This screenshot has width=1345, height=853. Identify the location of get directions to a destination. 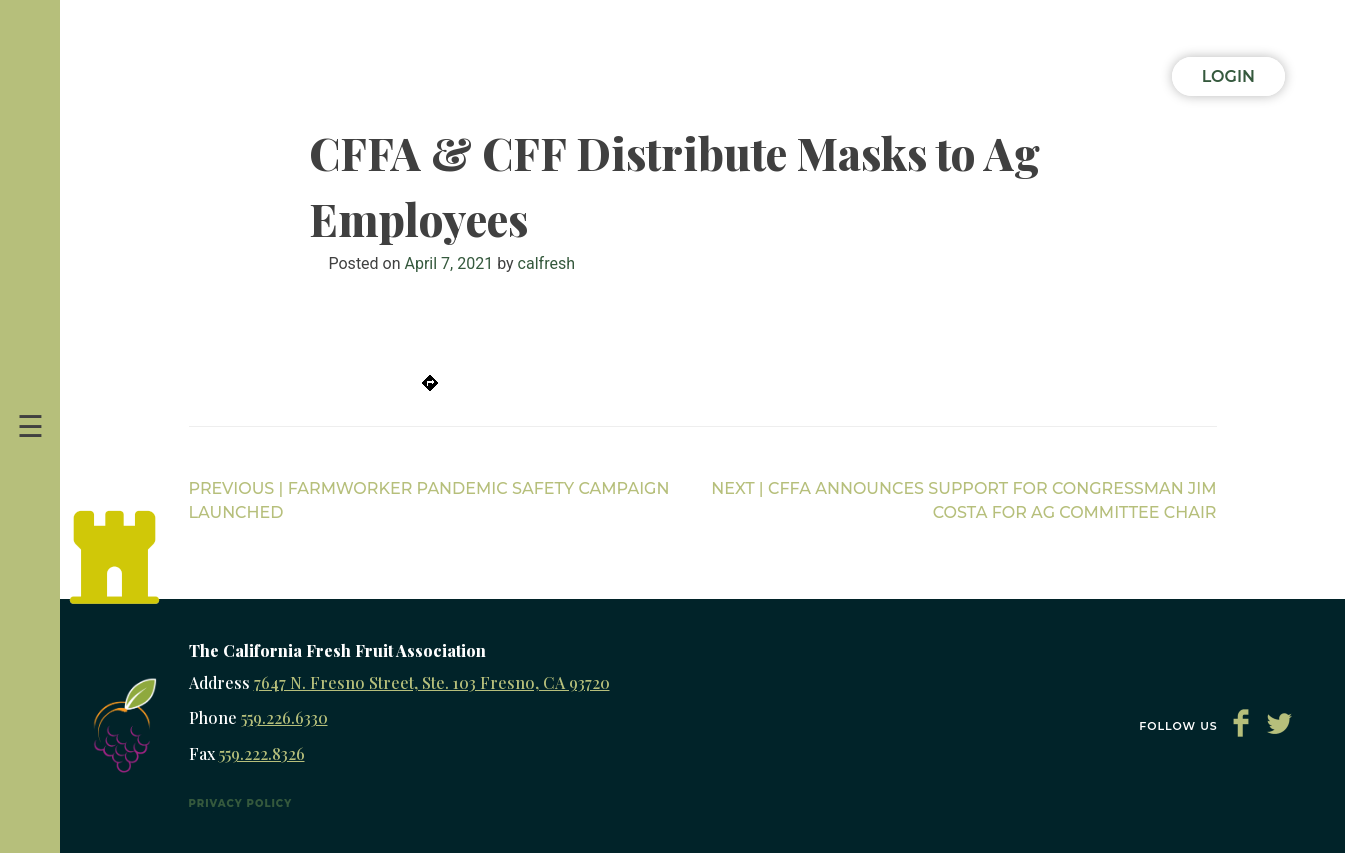
(430, 383).